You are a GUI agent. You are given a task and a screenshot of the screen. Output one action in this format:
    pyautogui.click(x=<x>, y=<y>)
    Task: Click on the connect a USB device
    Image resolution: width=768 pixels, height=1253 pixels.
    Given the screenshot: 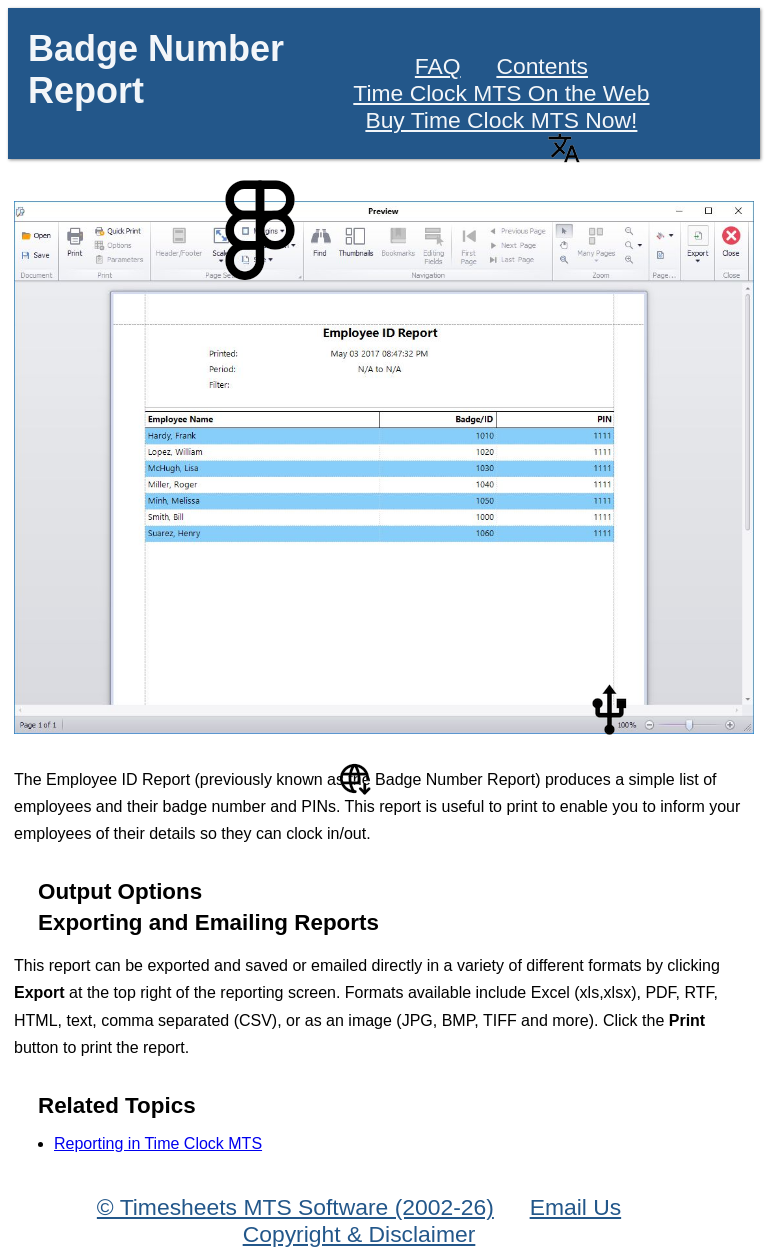 What is the action you would take?
    pyautogui.click(x=609, y=710)
    